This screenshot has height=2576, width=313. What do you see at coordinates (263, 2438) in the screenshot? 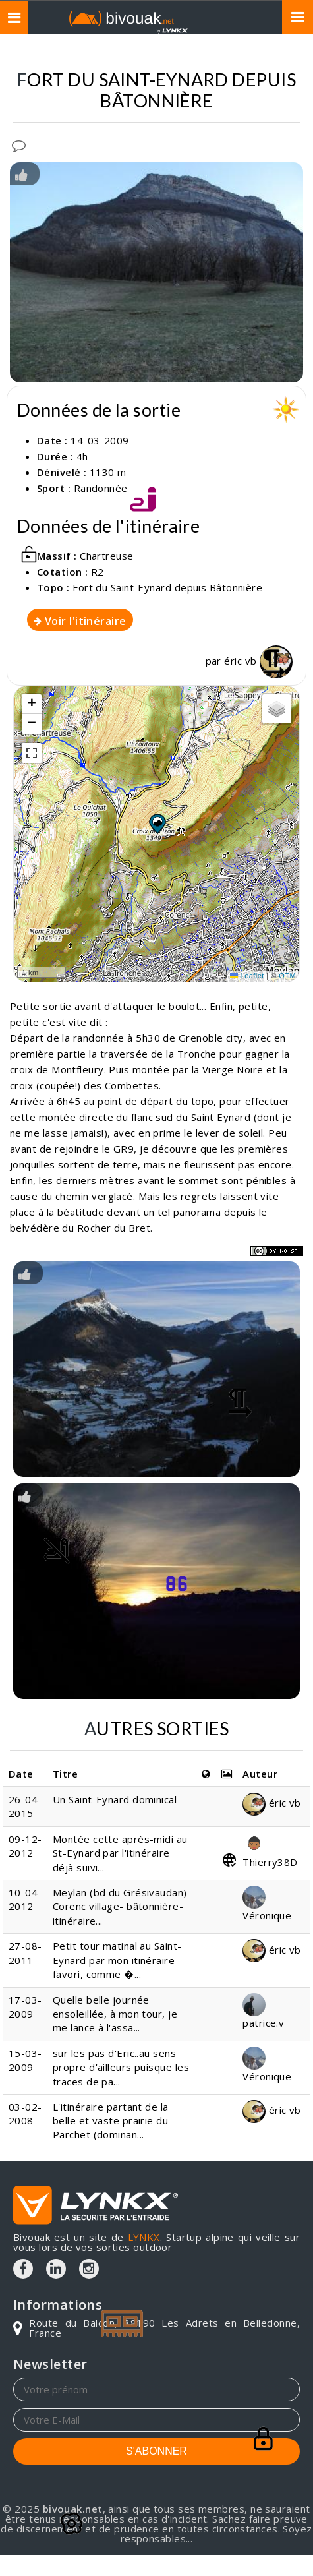
I see `lock or secure this item` at bounding box center [263, 2438].